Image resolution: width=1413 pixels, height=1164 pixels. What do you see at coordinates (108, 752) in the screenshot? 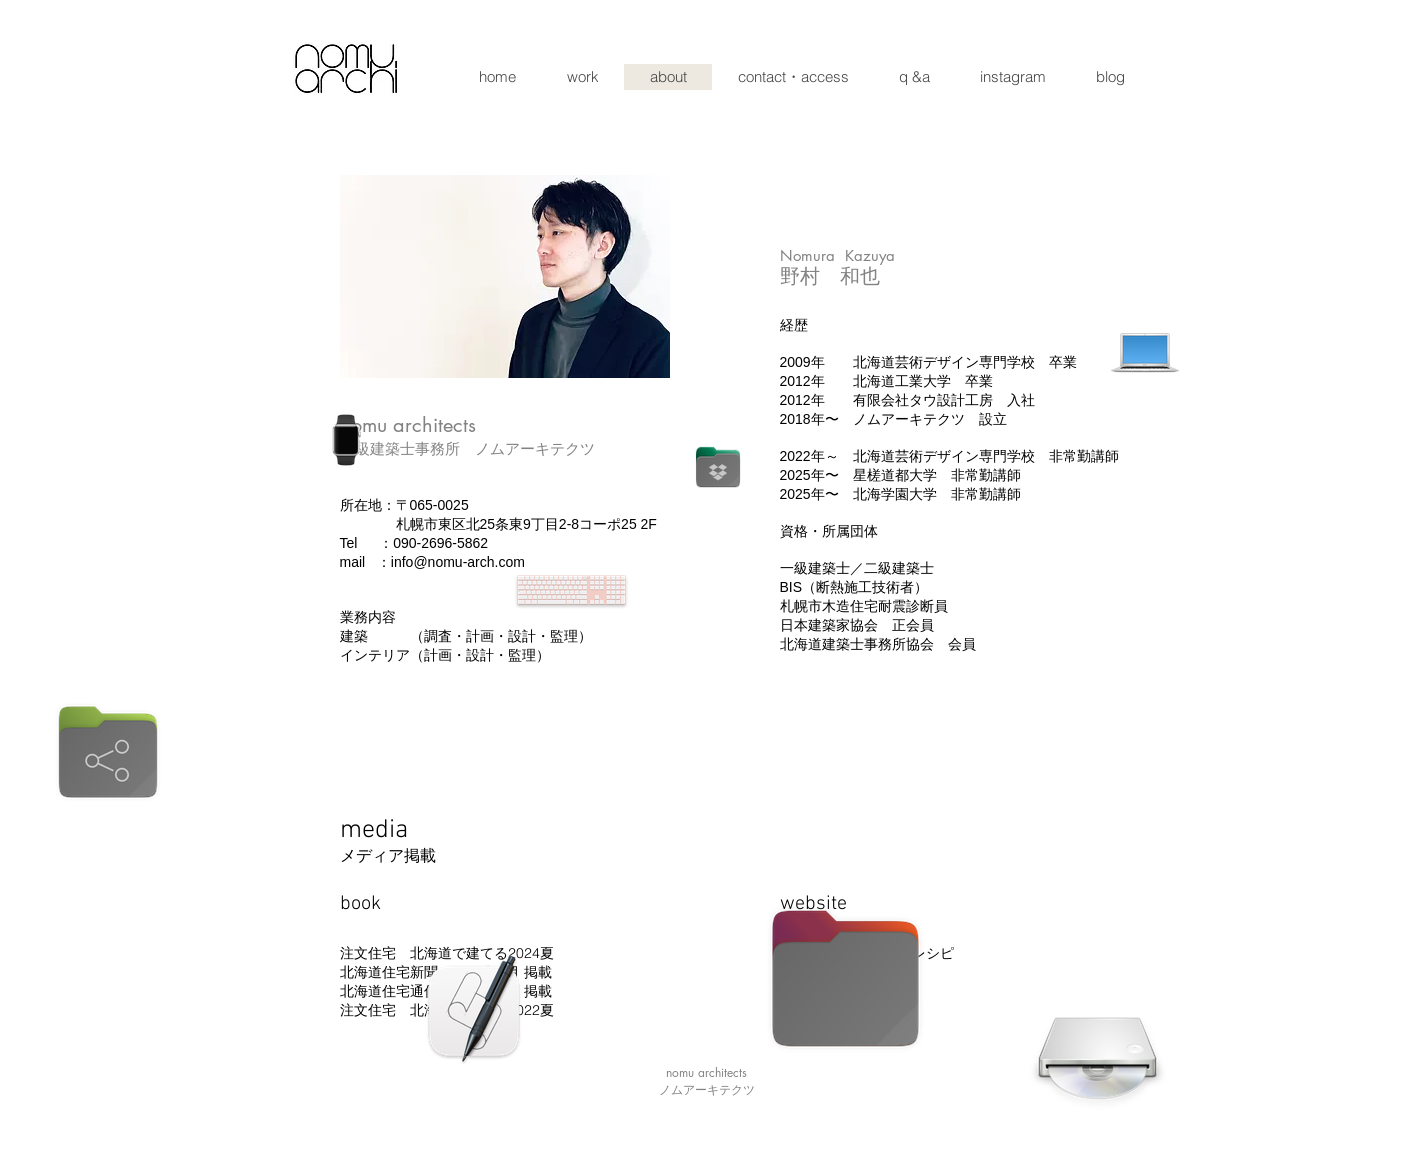
I see `open your public shared folder` at bounding box center [108, 752].